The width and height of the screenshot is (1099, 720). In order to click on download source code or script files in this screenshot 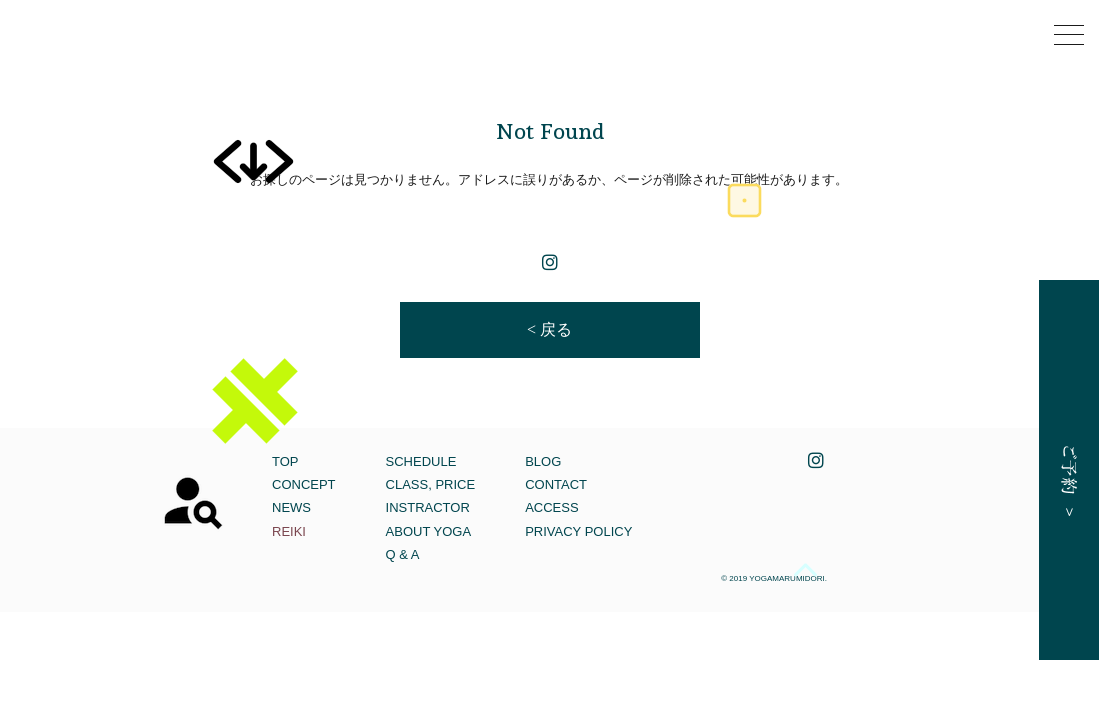, I will do `click(253, 161)`.